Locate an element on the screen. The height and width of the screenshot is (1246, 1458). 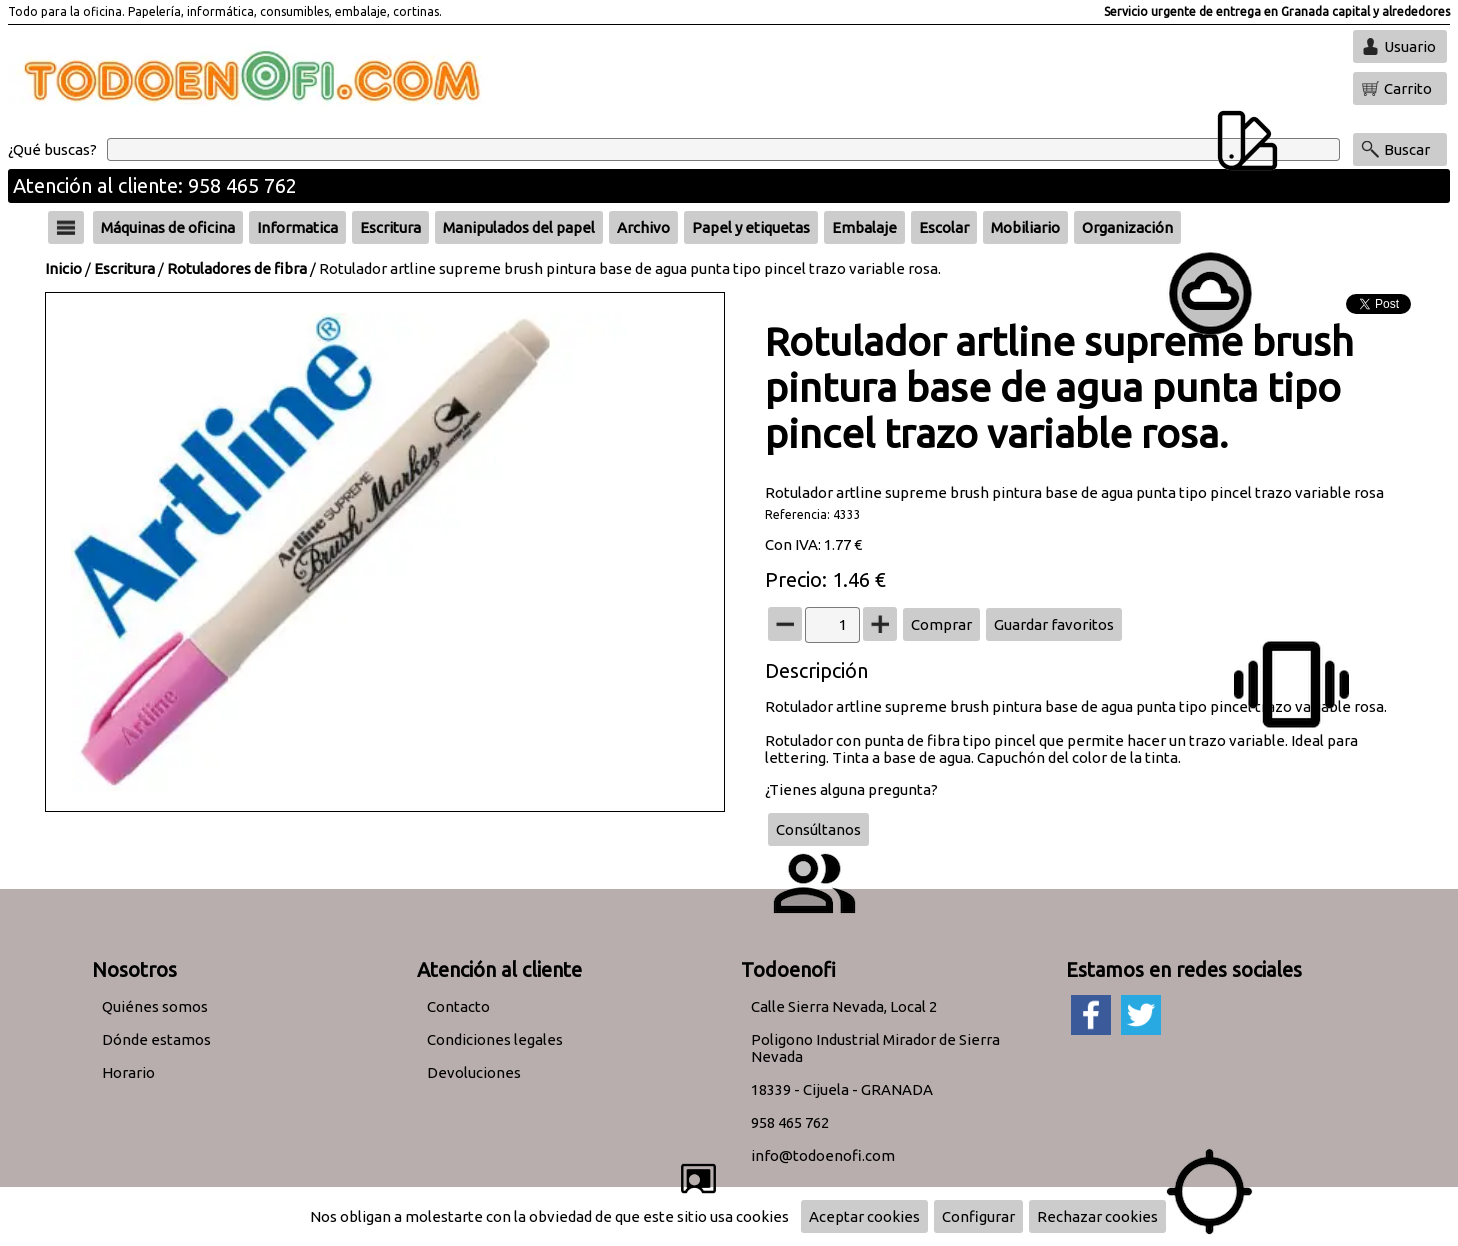
GPS signal not yet acquired is located at coordinates (1209, 1191).